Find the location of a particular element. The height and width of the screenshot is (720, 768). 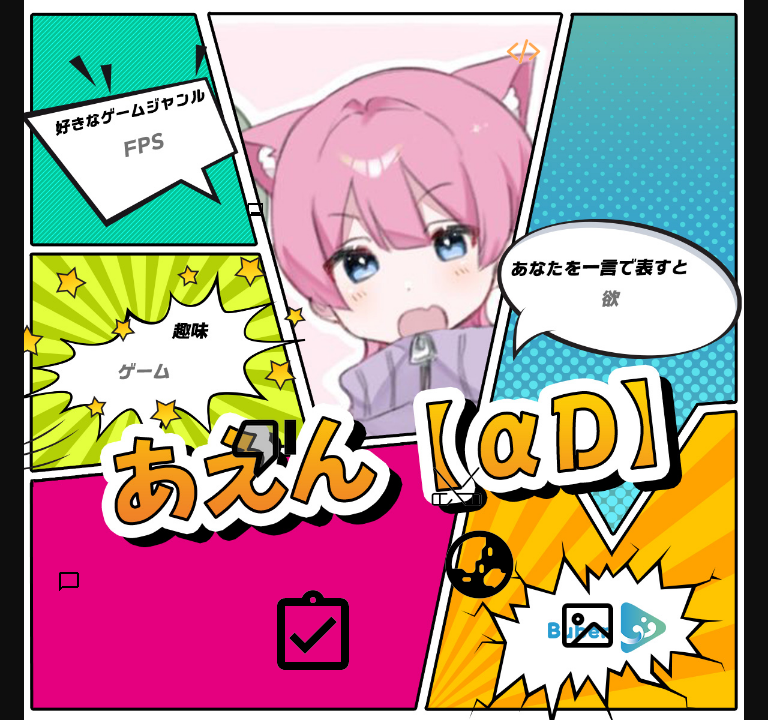

view hockey scores or game updates is located at coordinates (456, 486).